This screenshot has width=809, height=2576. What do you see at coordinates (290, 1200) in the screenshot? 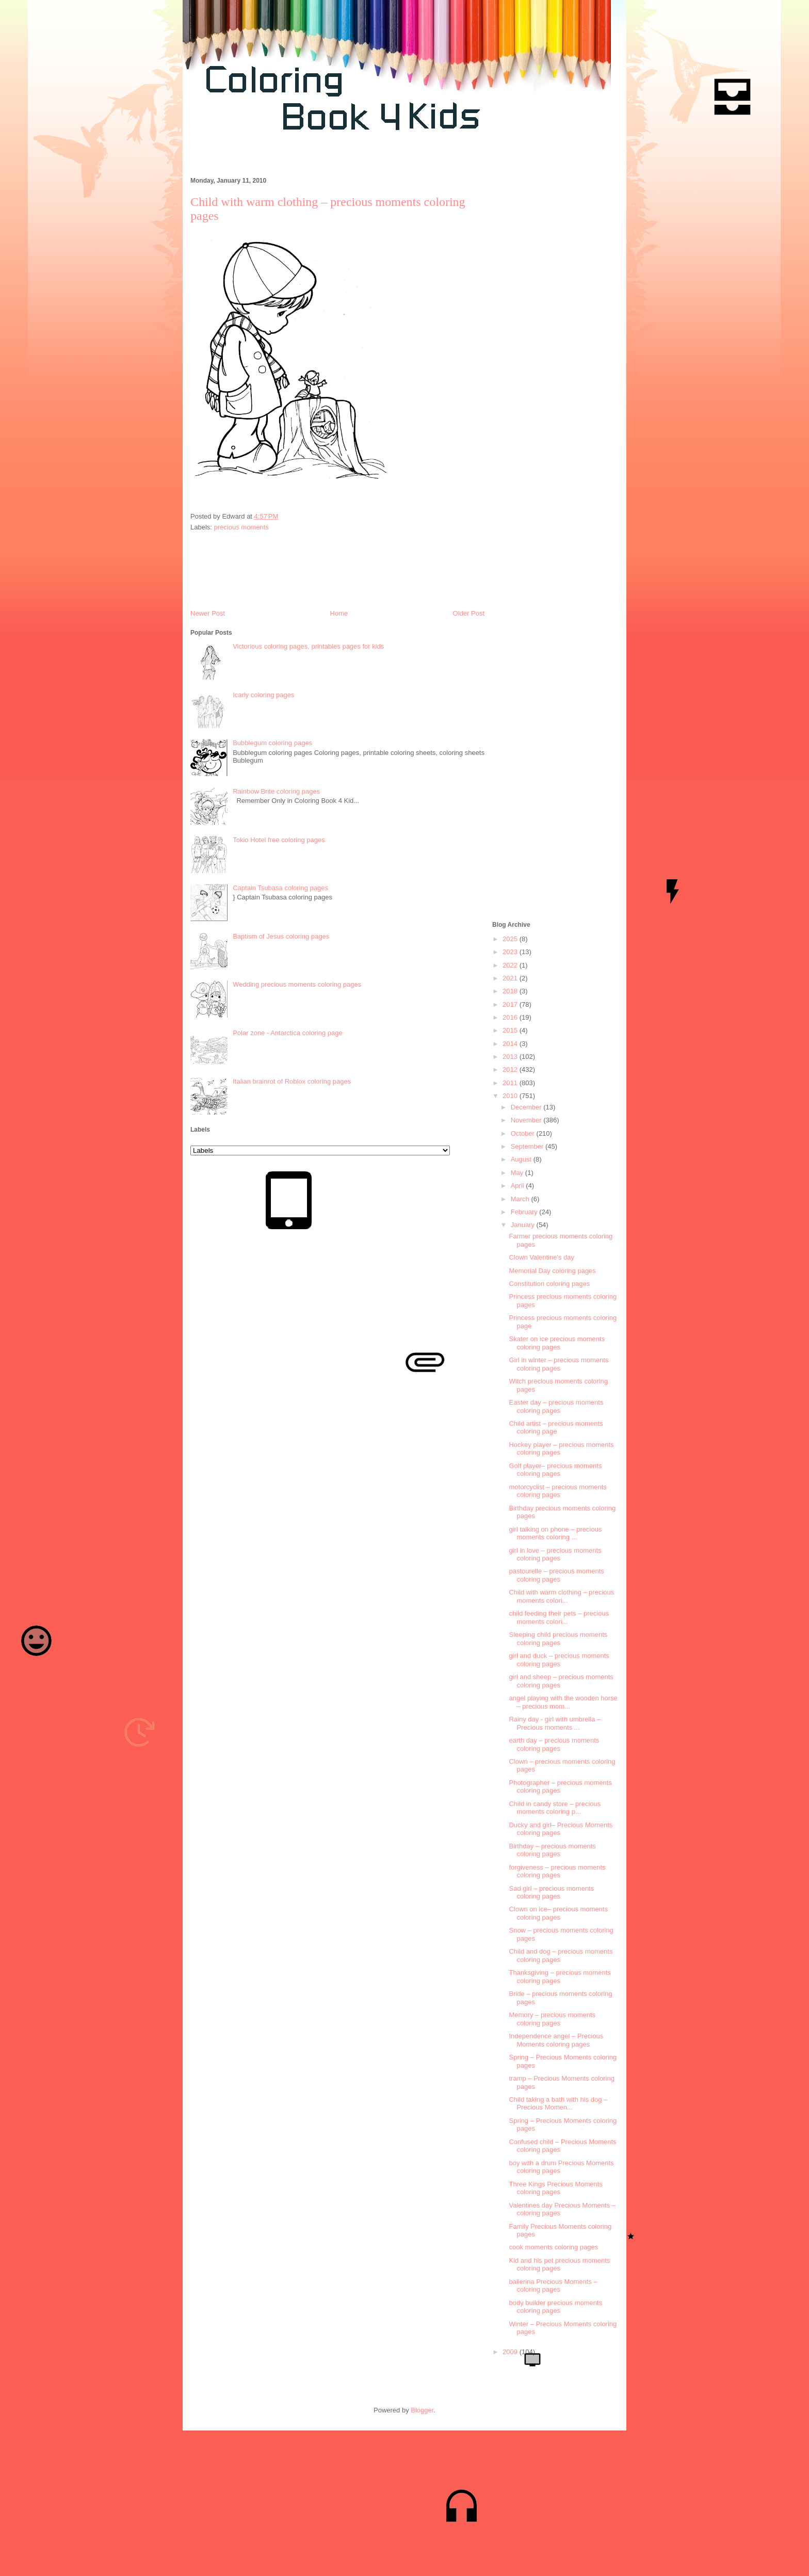
I see `switch to tablet view or mode` at bounding box center [290, 1200].